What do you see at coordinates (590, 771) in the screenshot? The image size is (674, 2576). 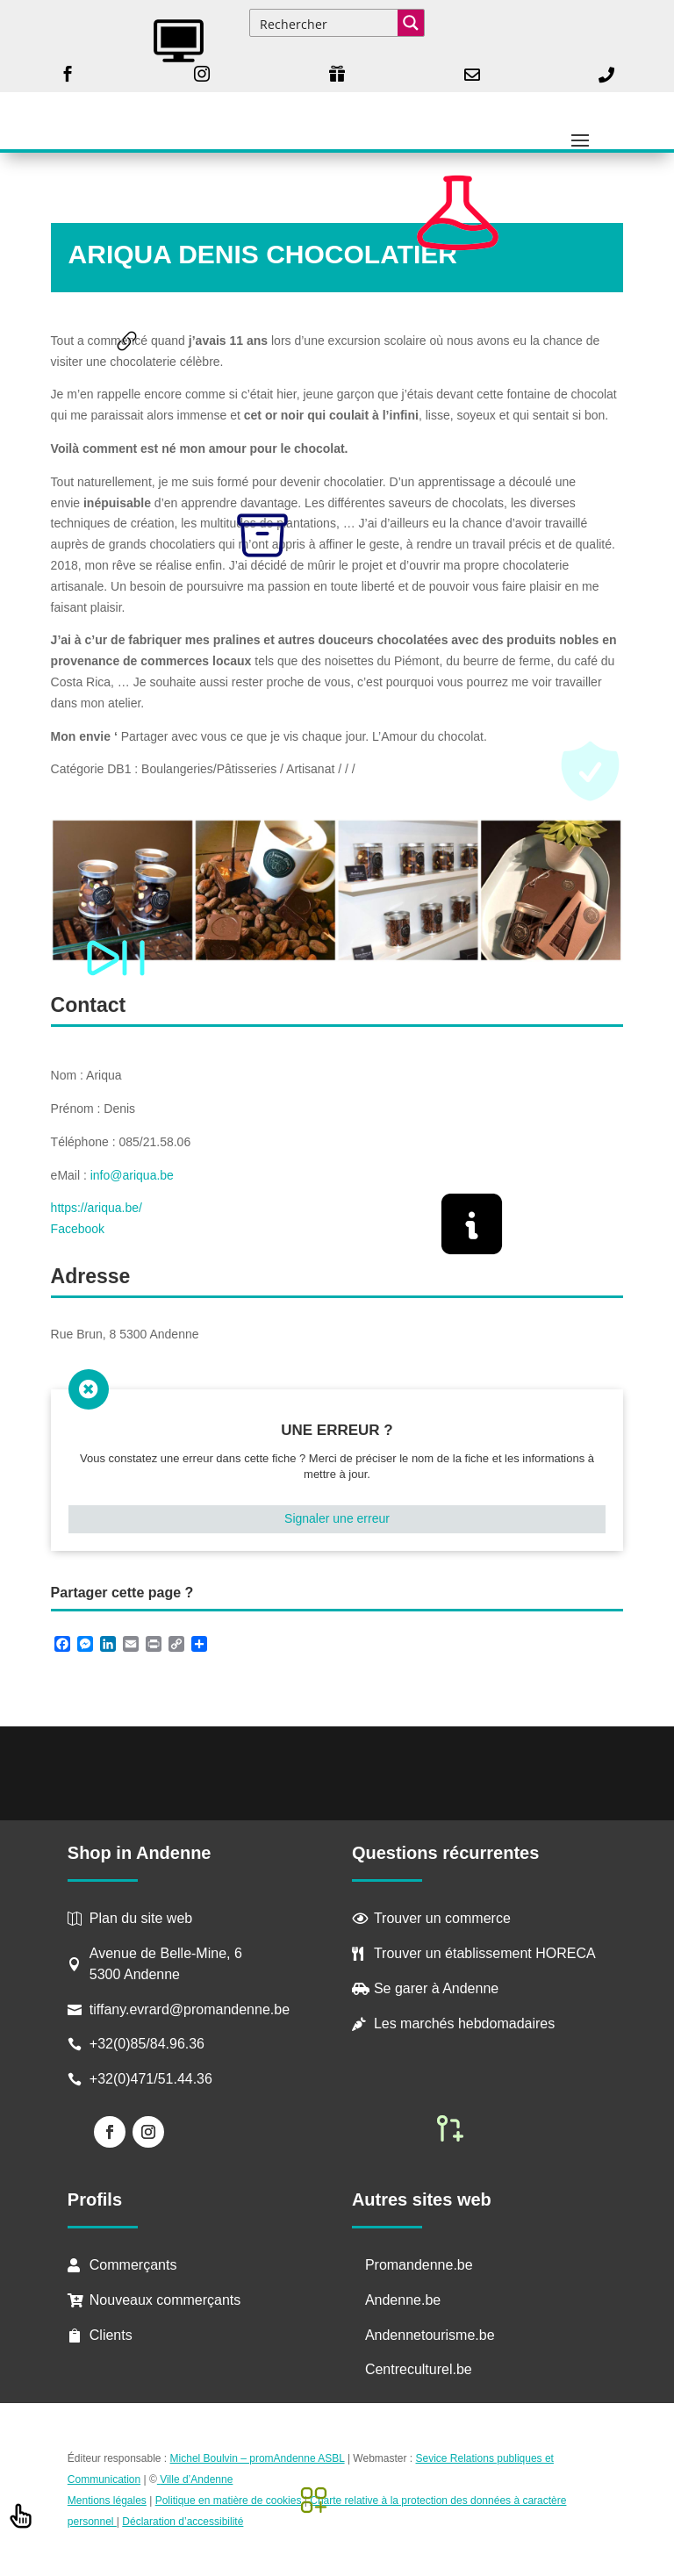 I see `indicates verified or secure status` at bounding box center [590, 771].